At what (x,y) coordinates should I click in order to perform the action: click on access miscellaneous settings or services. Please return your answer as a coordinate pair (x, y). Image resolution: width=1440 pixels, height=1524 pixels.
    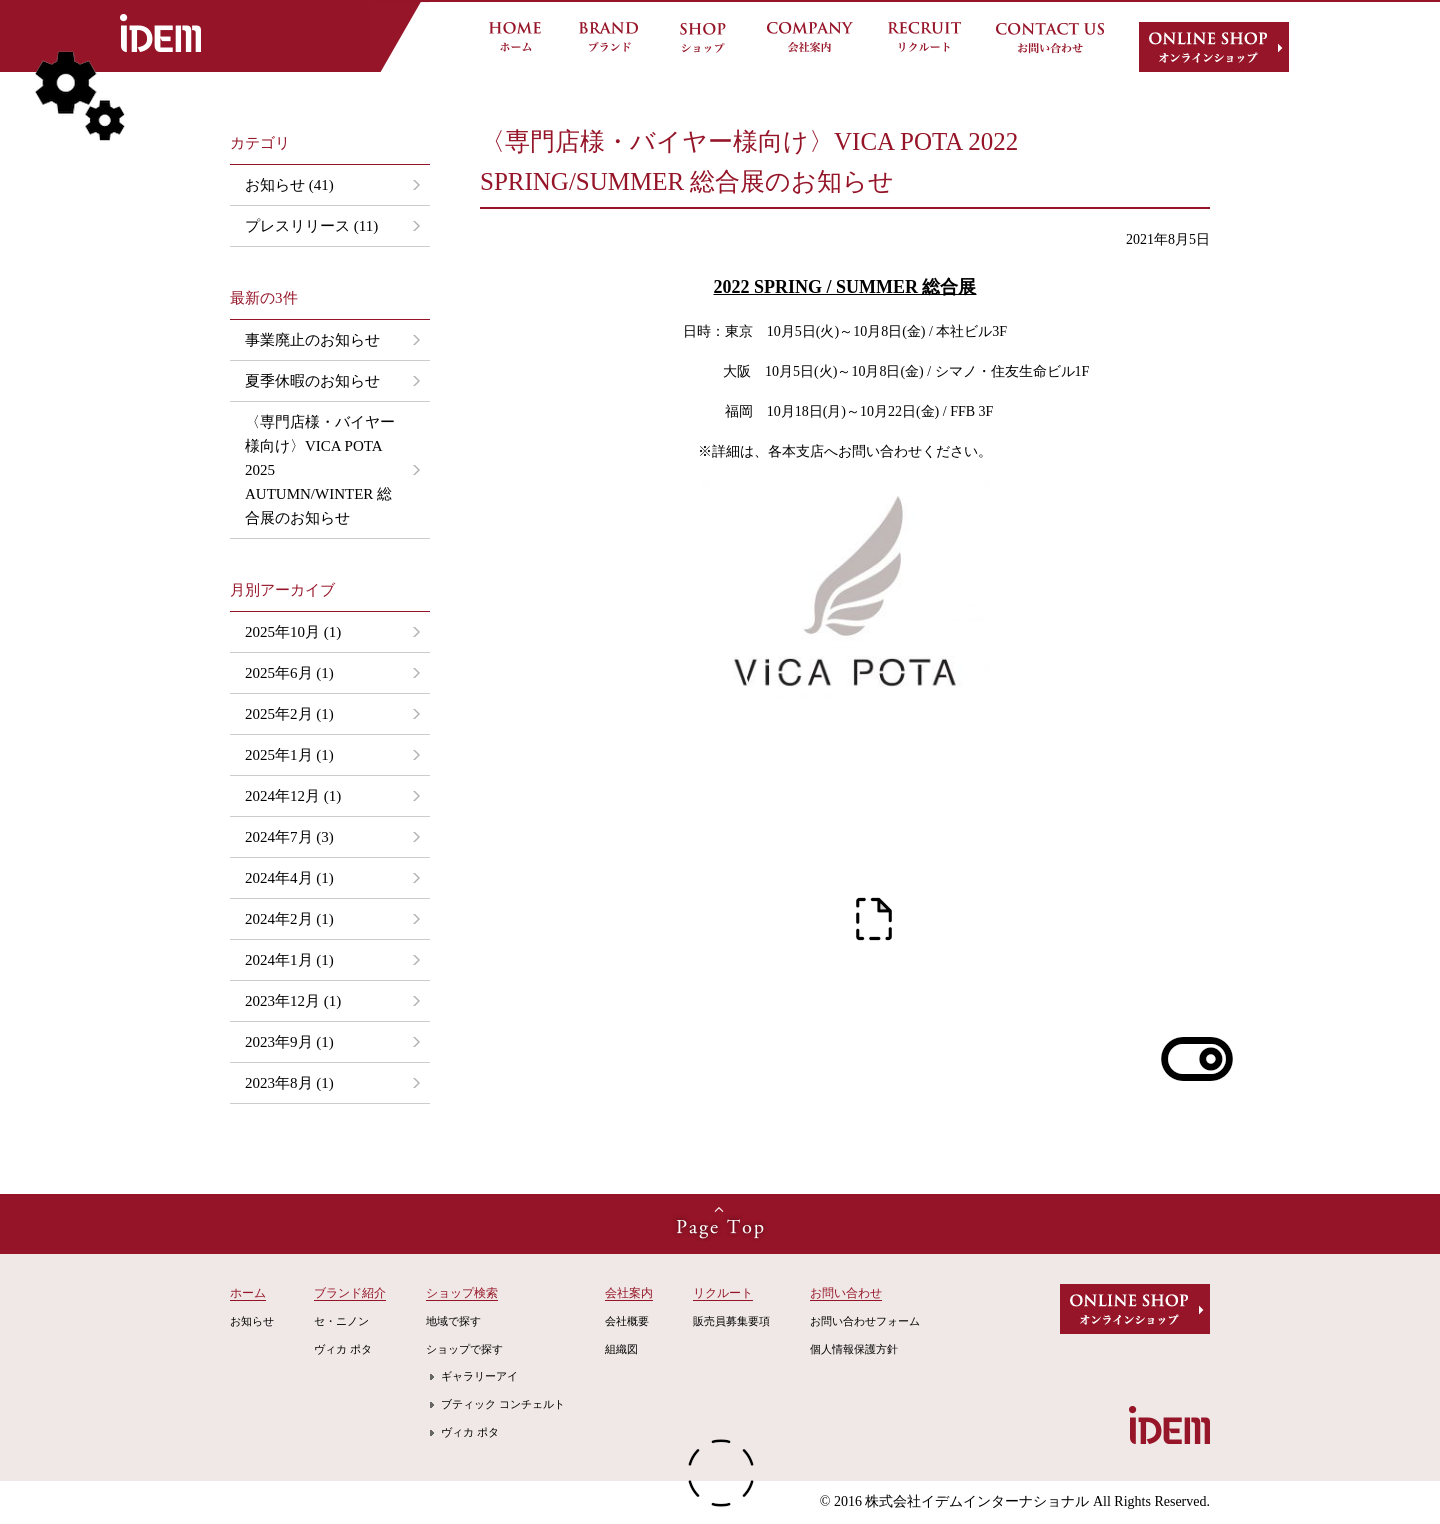
    Looking at the image, I should click on (80, 96).